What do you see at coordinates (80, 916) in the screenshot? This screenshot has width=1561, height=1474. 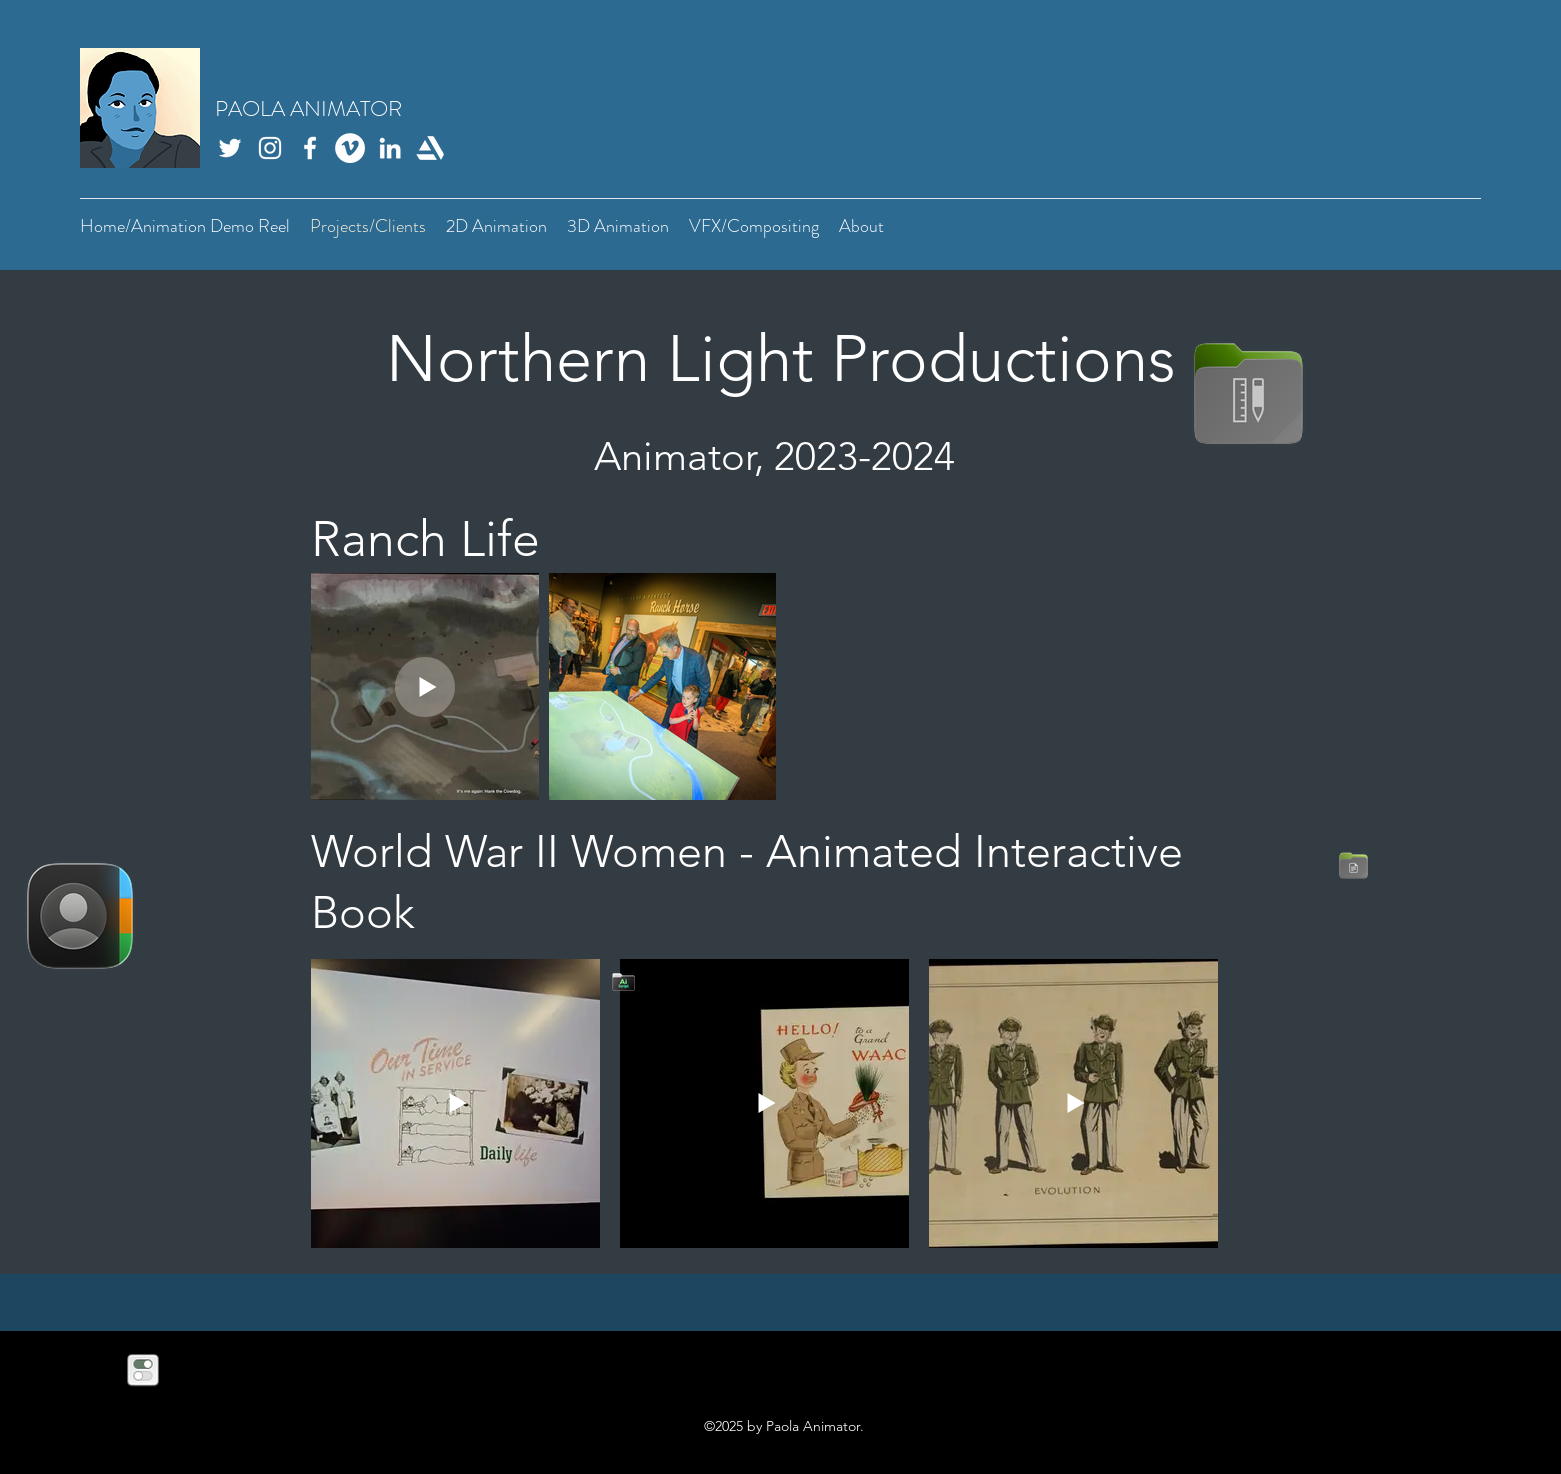 I see `open the contacts app` at bounding box center [80, 916].